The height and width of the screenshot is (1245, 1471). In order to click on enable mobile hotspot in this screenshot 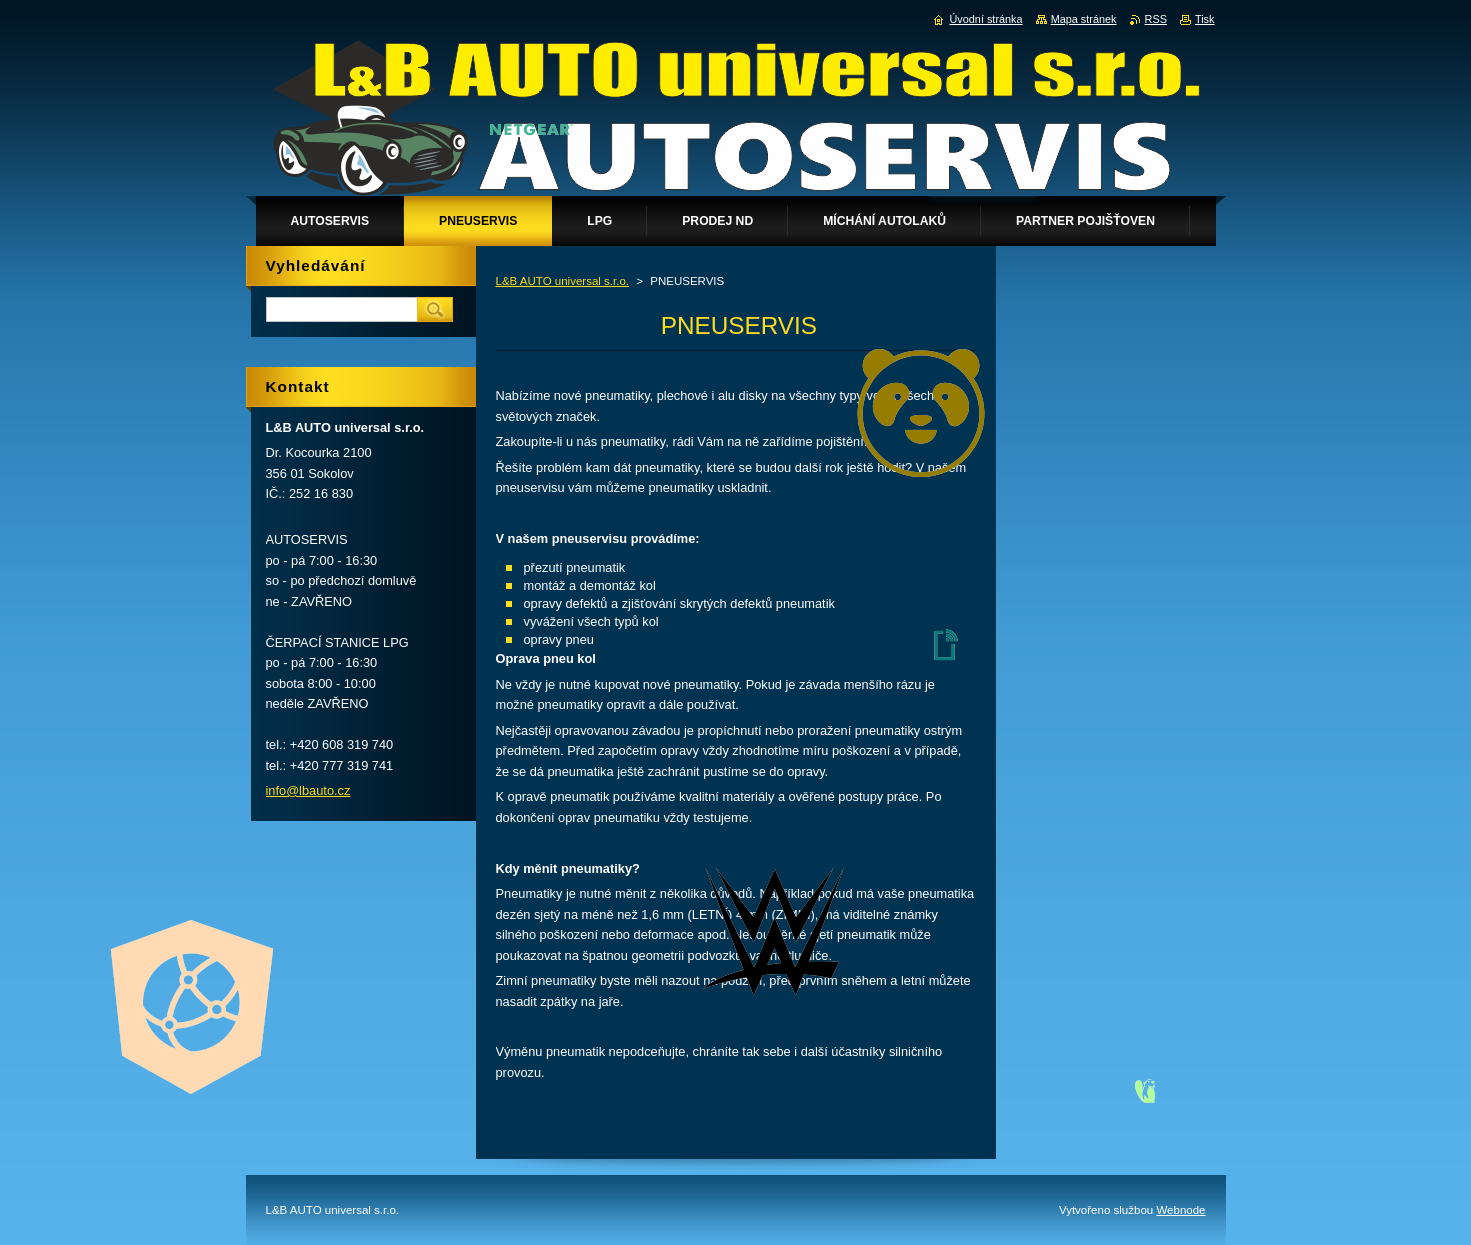, I will do `click(944, 645)`.